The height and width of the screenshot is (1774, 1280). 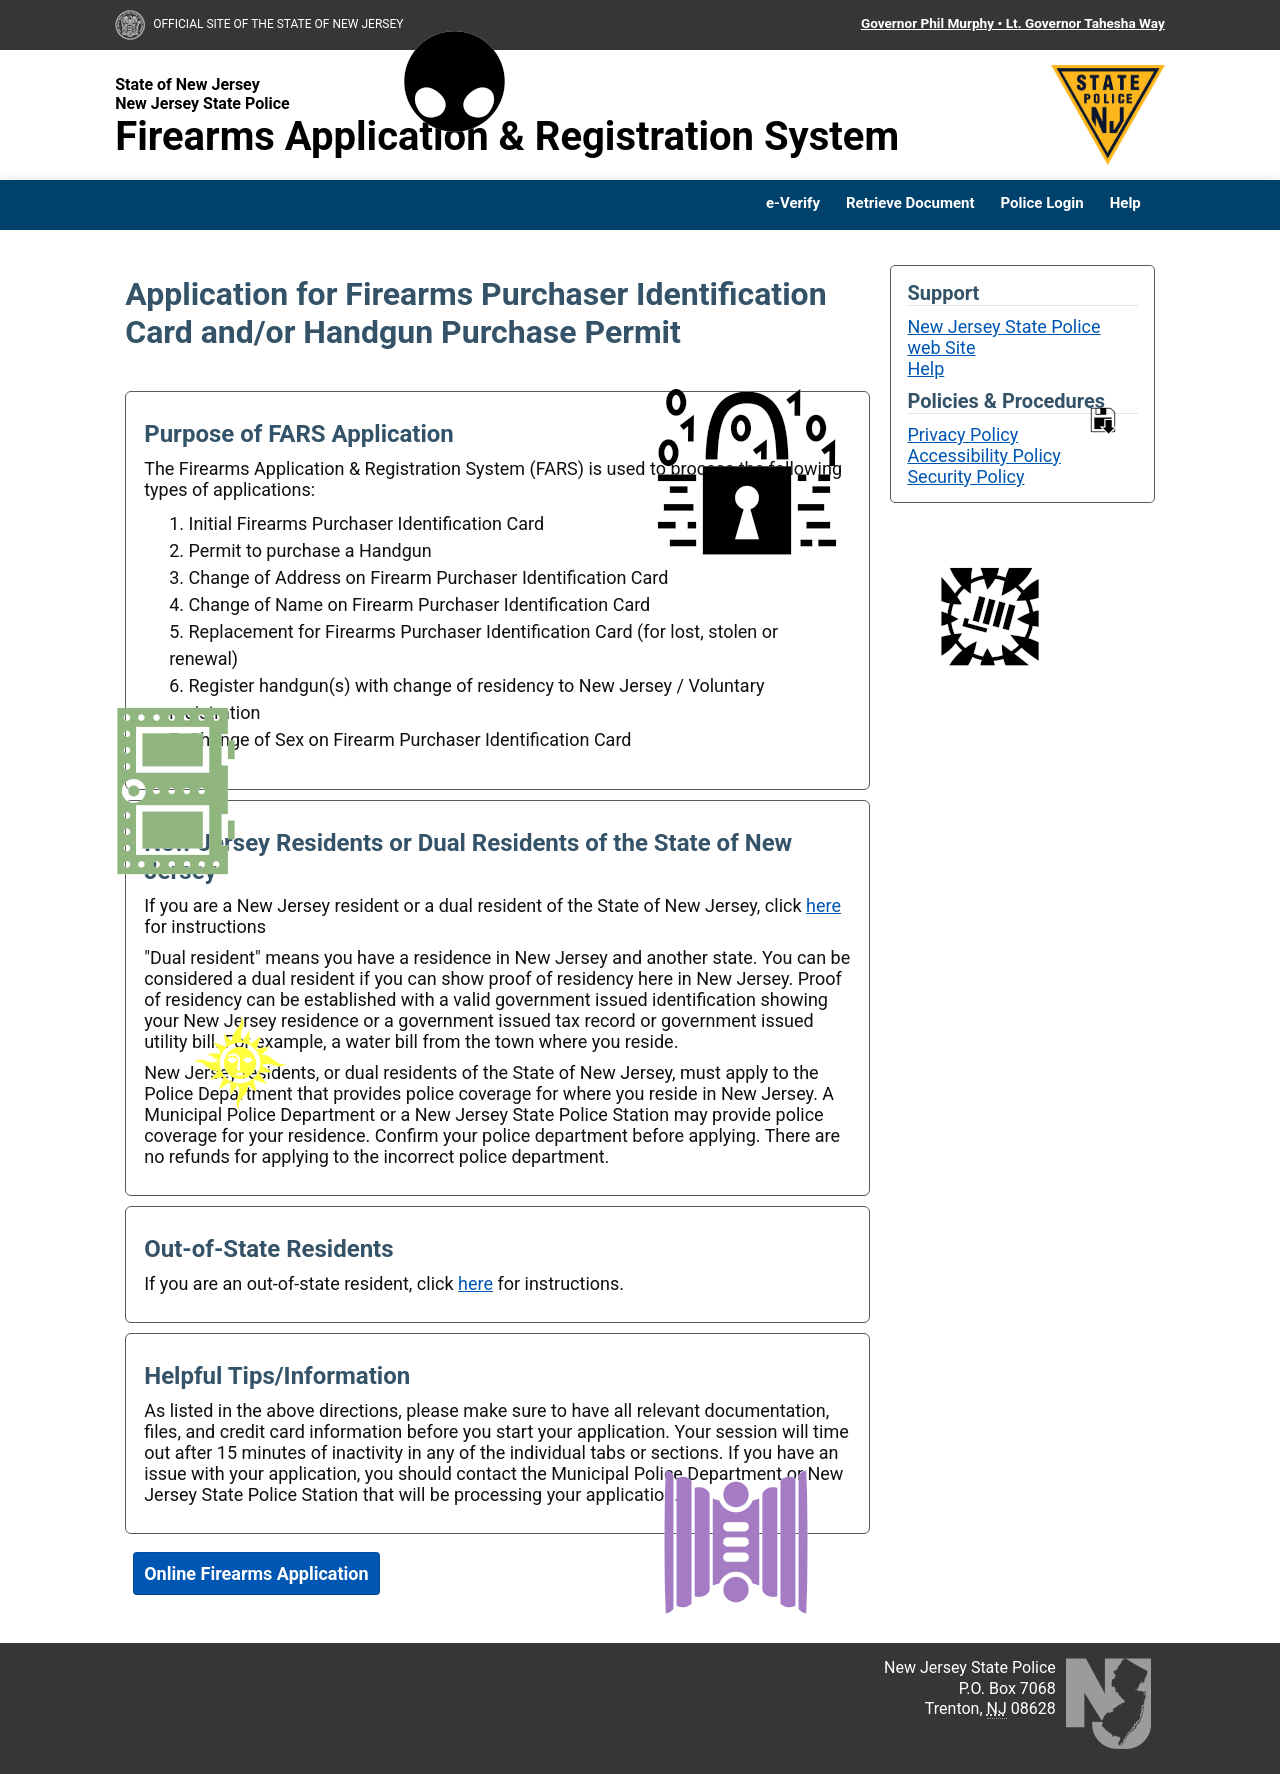 What do you see at coordinates (1103, 420) in the screenshot?
I see `load a saved game or file` at bounding box center [1103, 420].